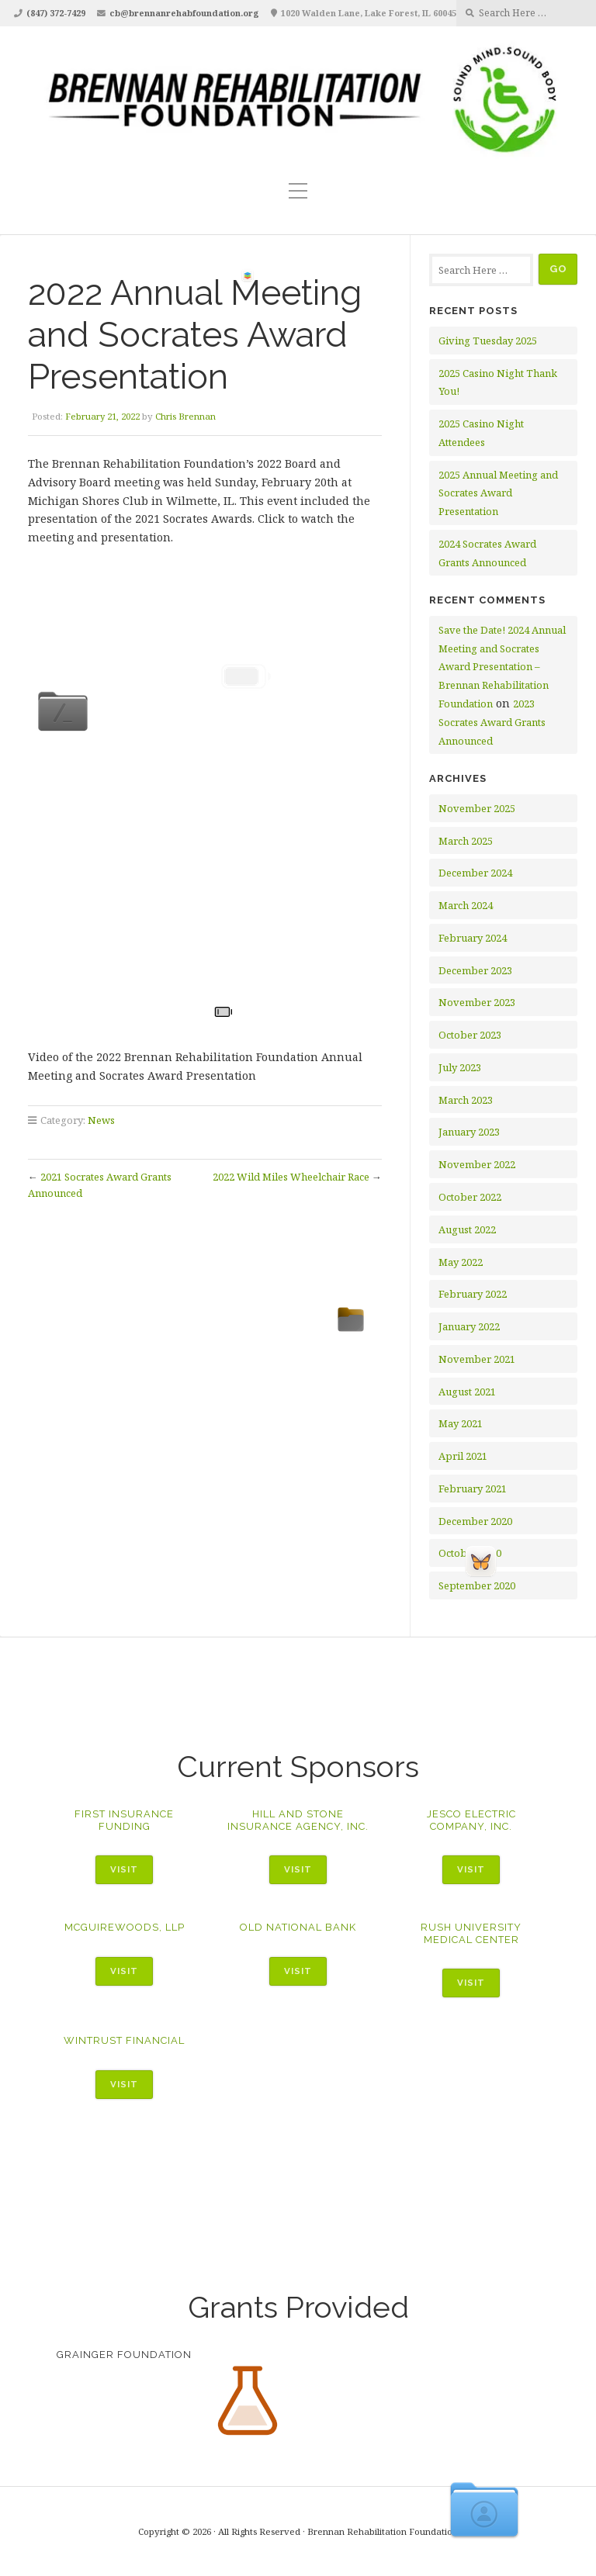 The image size is (596, 2576). What do you see at coordinates (246, 676) in the screenshot?
I see `indicates battery level at 80% charge` at bounding box center [246, 676].